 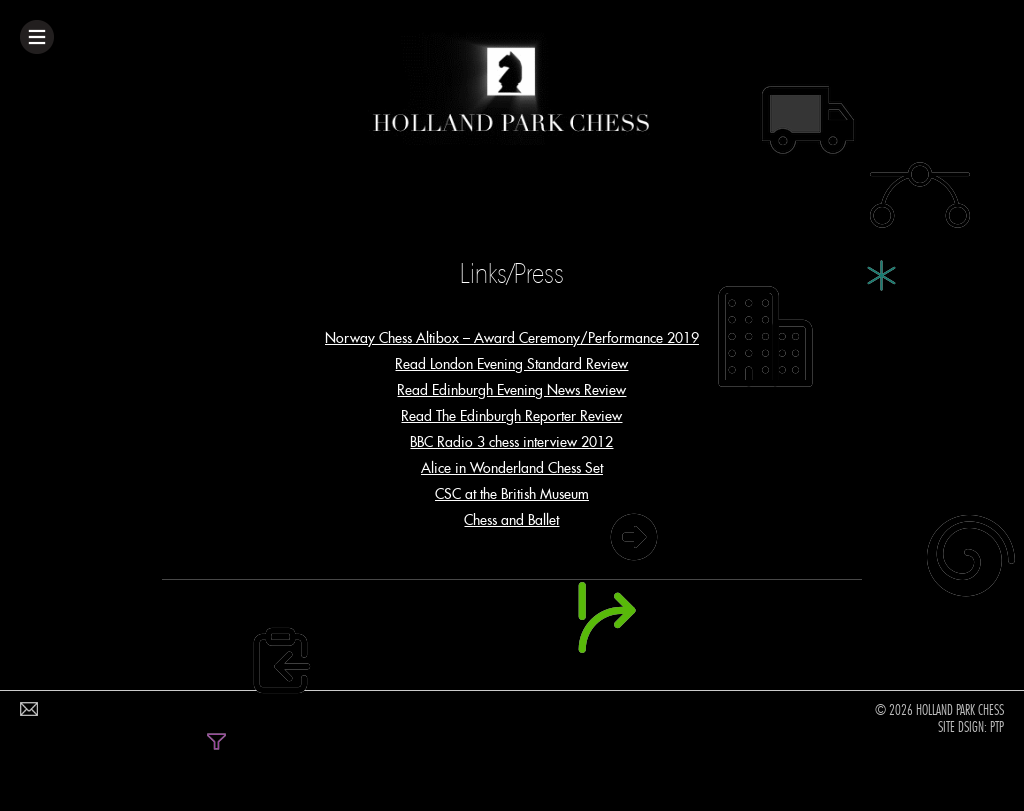 I want to click on view business or company information, so click(x=765, y=336).